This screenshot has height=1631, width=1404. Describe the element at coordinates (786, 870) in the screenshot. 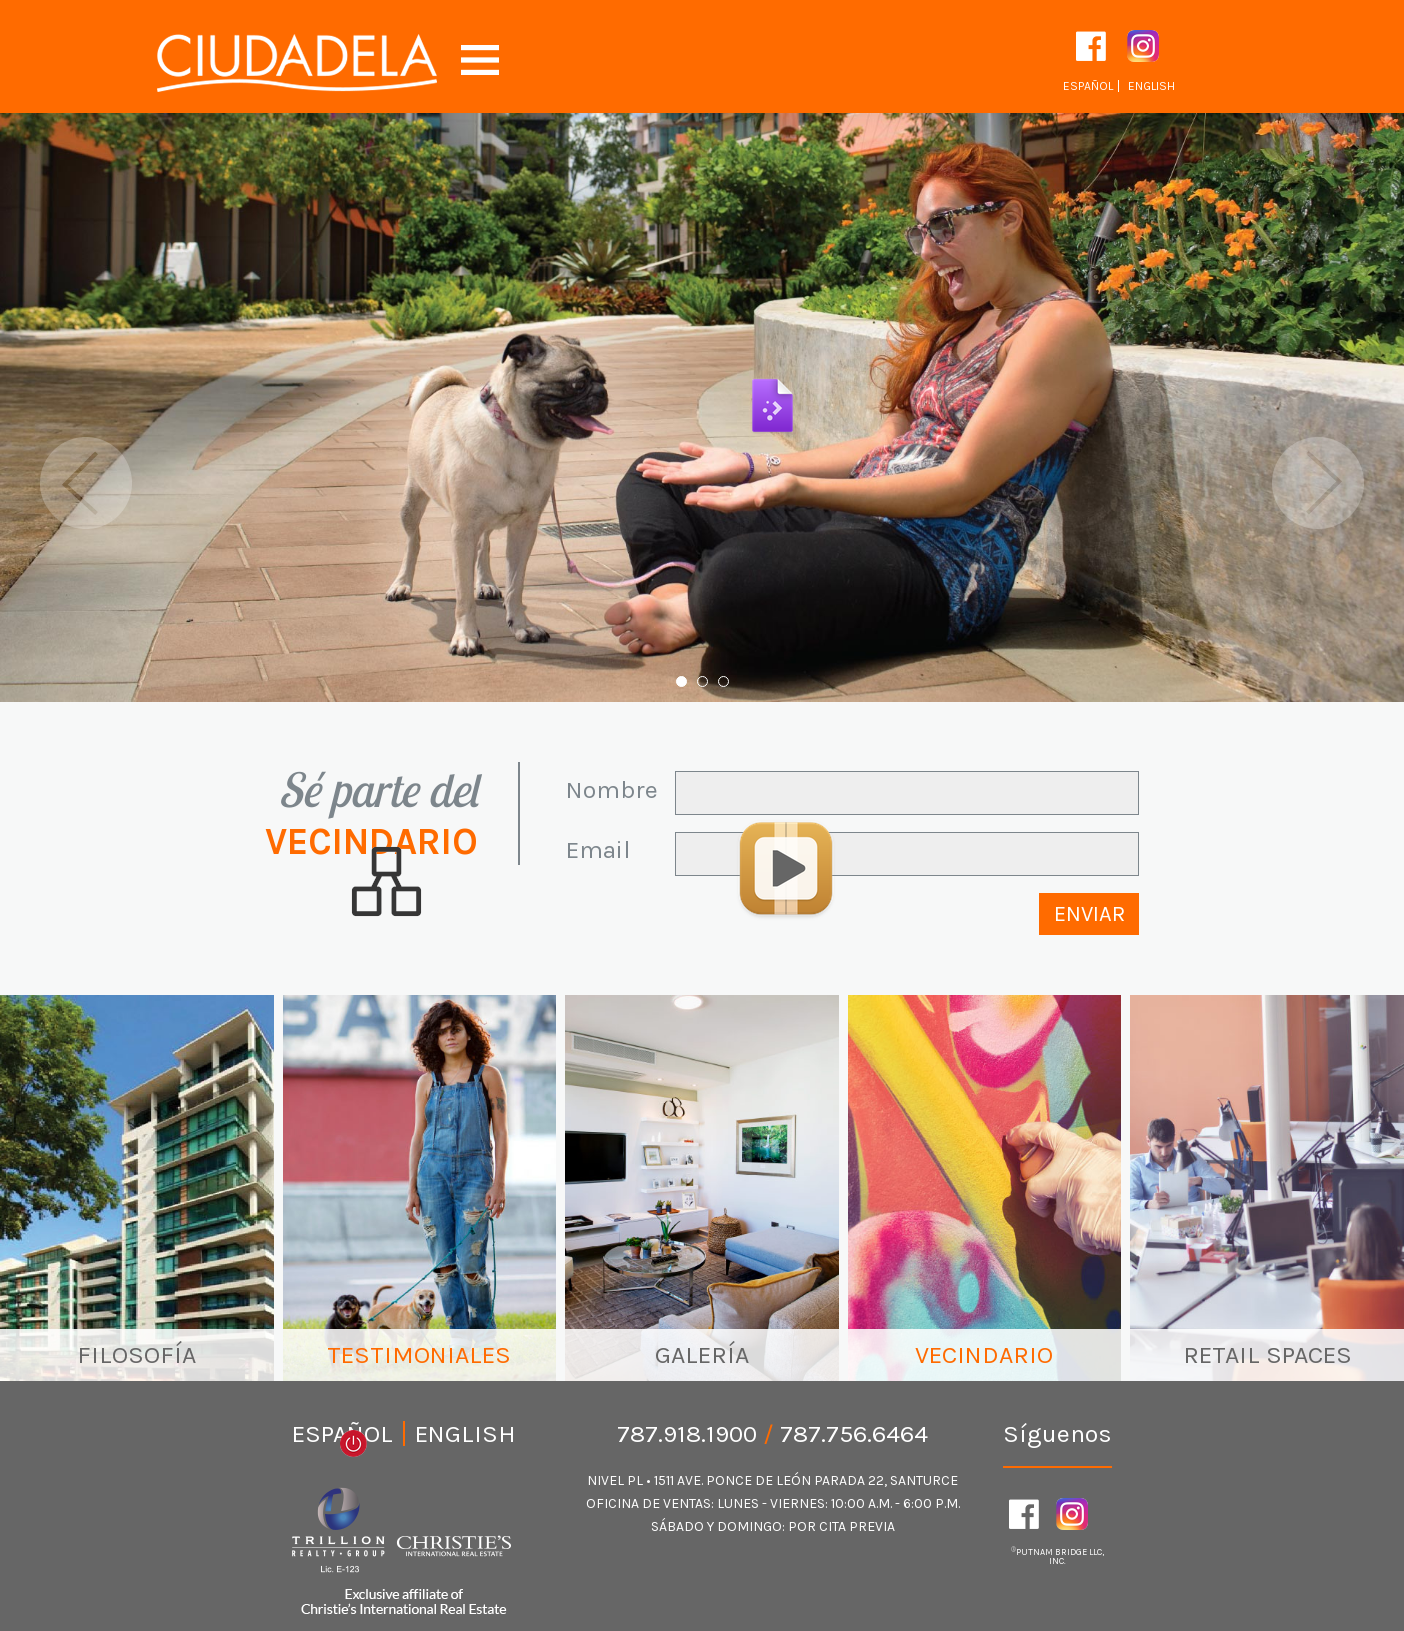

I see `system codec or media component file` at that location.